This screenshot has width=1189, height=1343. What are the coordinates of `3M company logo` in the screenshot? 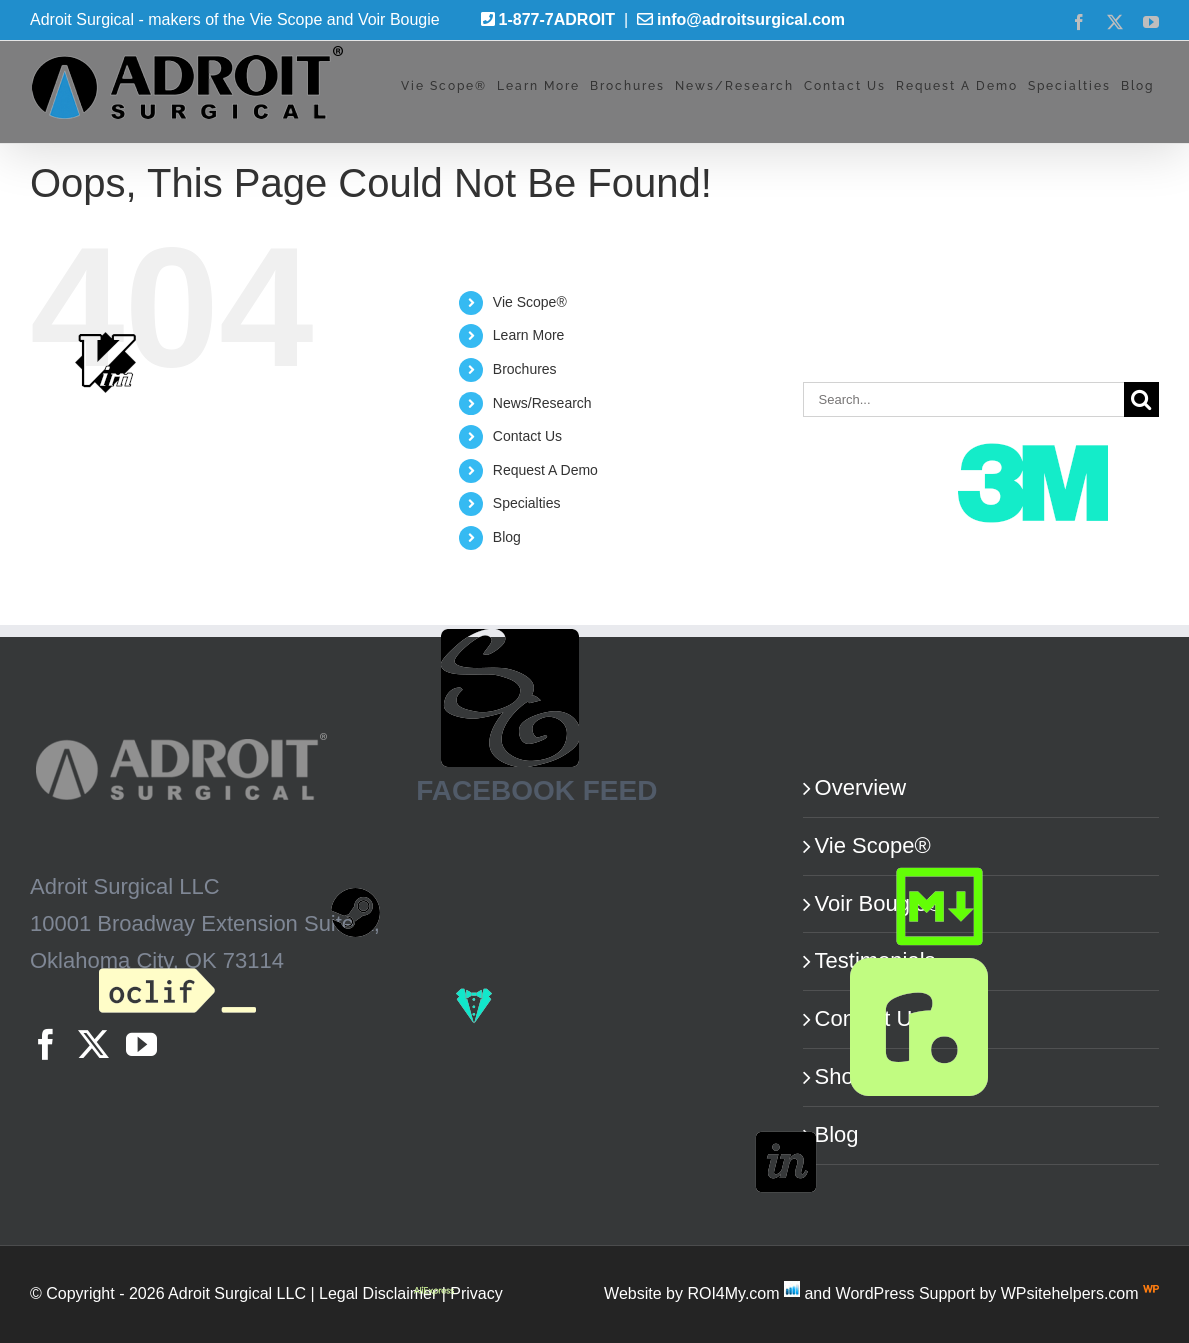 It's located at (1033, 483).